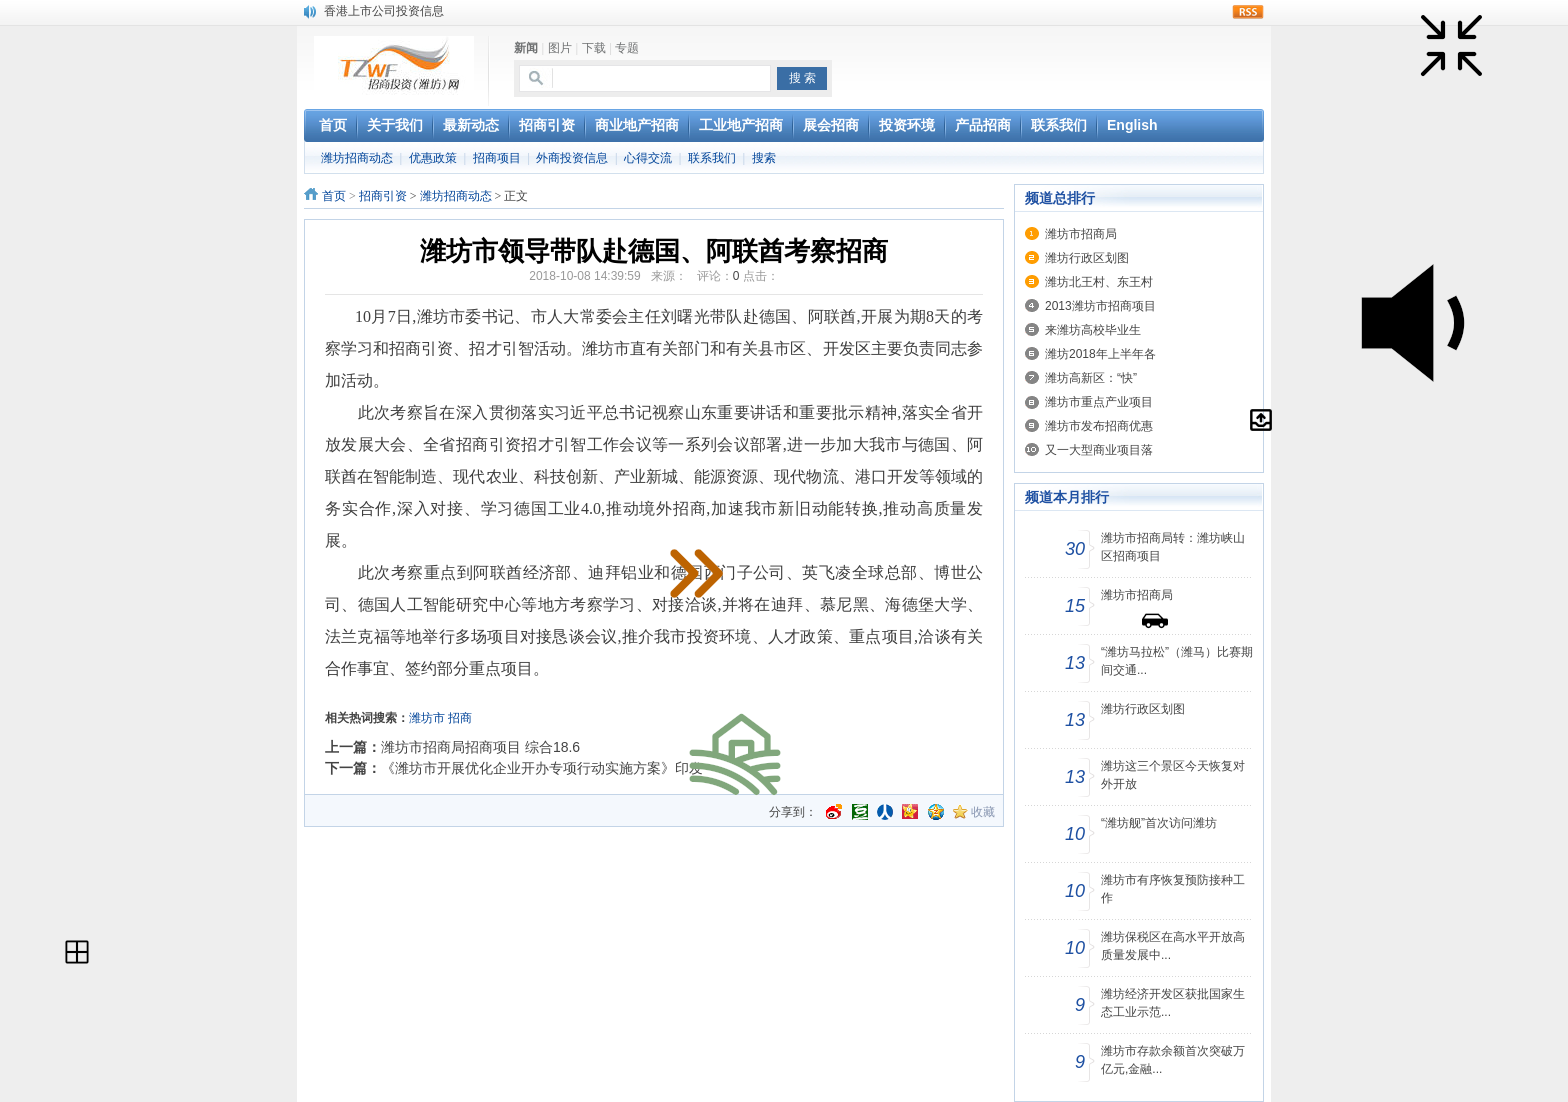 This screenshot has width=1568, height=1102. Describe the element at coordinates (1413, 323) in the screenshot. I see `adjust volume to low level` at that location.